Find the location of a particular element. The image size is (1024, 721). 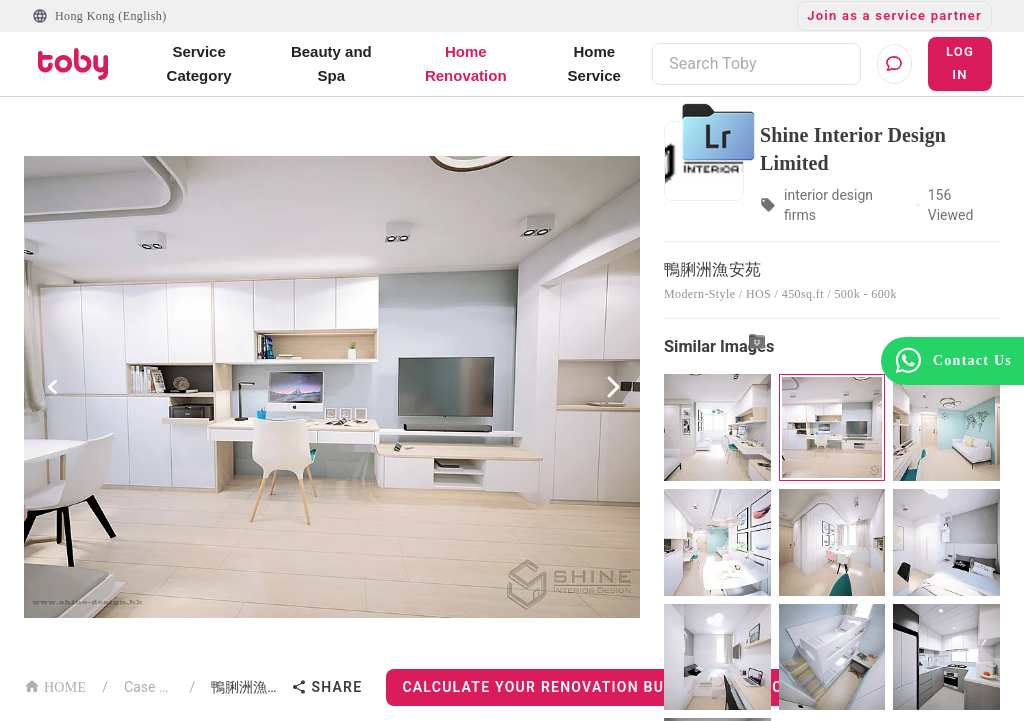

open folder containing Adobe Lightroom files is located at coordinates (718, 134).